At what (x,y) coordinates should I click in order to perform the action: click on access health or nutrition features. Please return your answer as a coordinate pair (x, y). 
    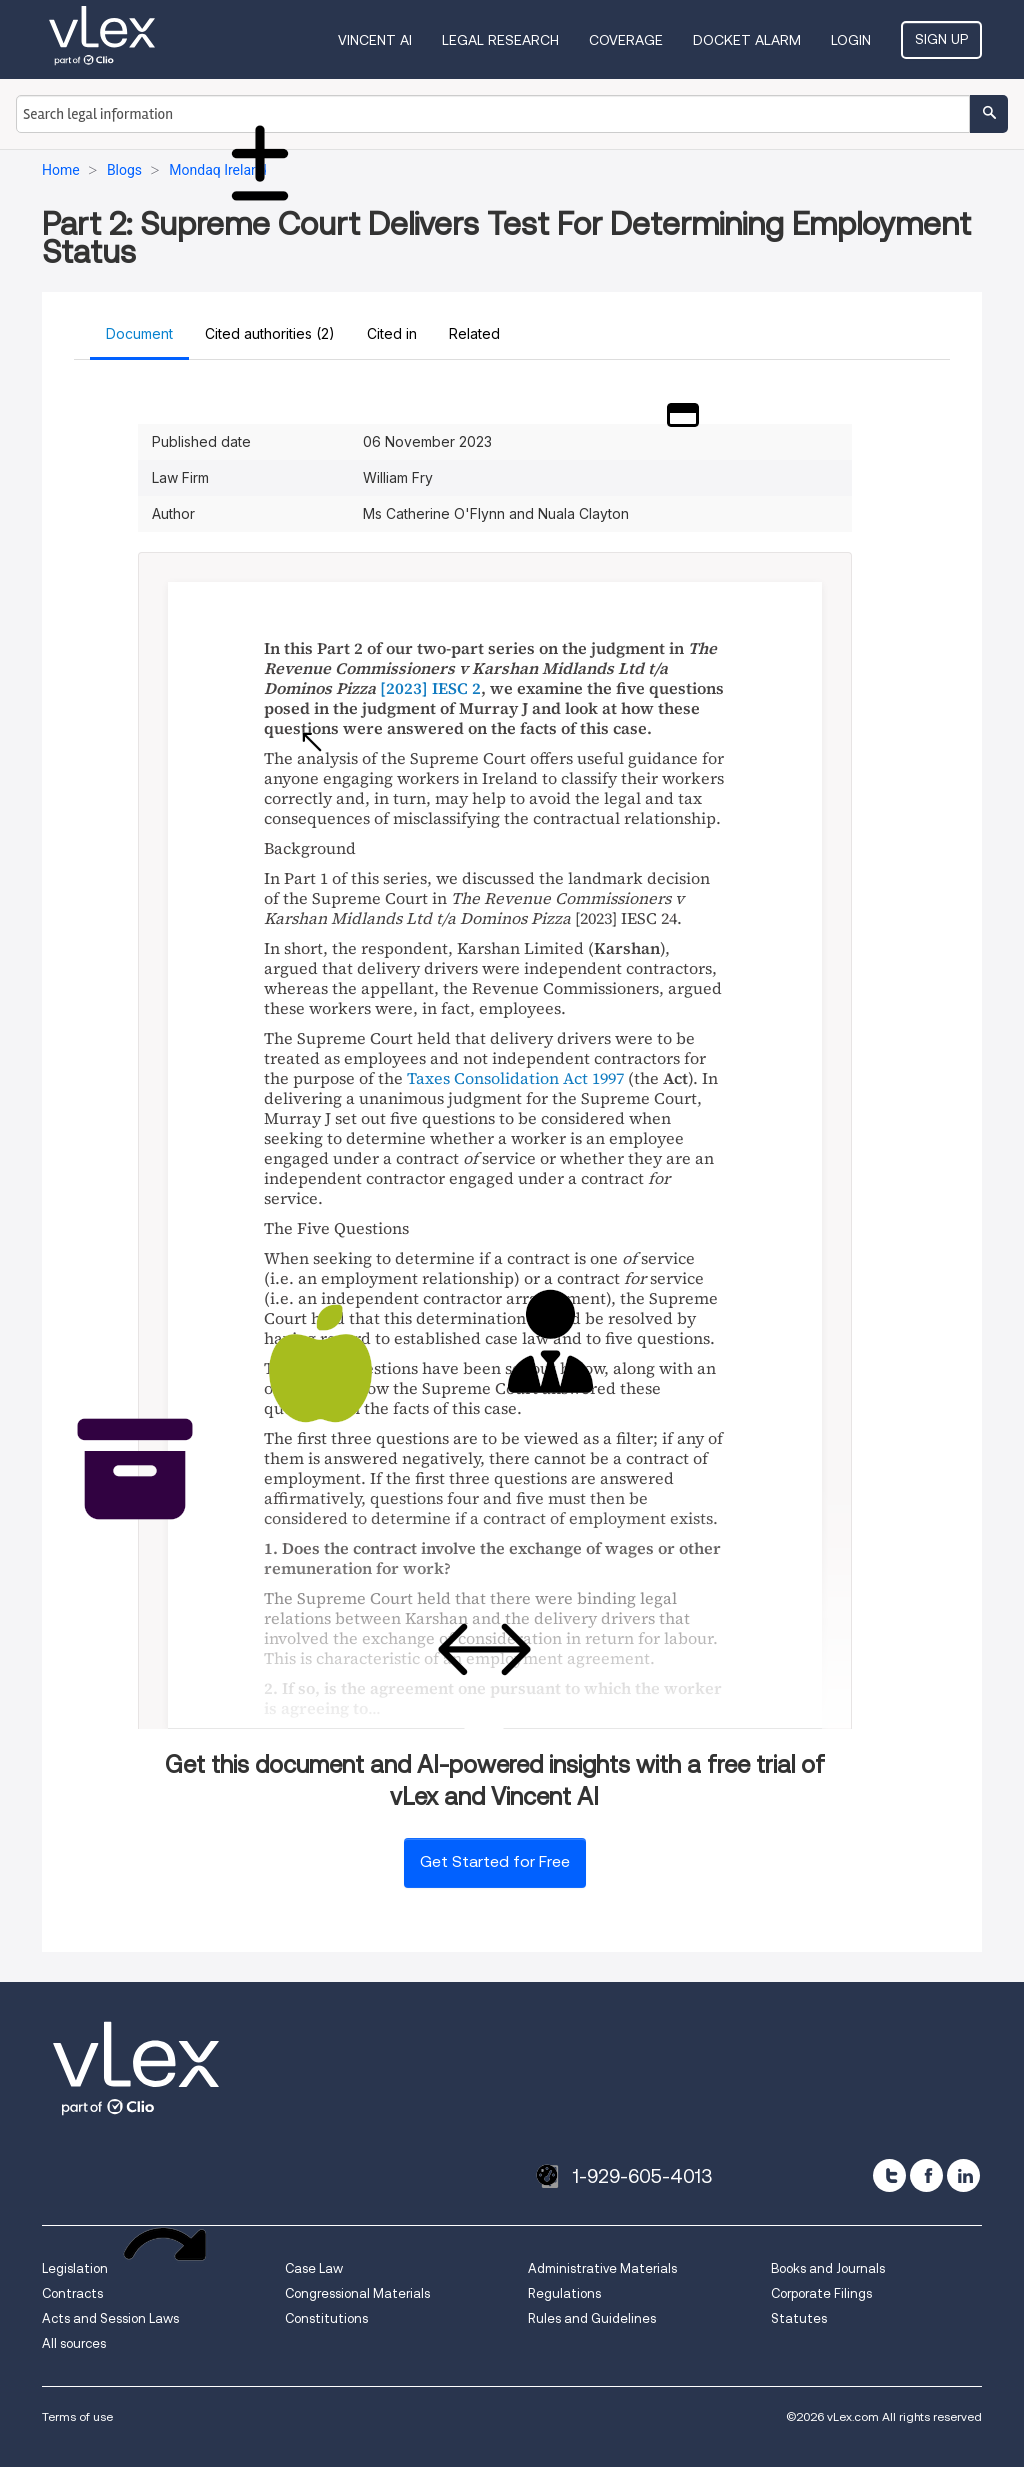
    Looking at the image, I should click on (320, 1363).